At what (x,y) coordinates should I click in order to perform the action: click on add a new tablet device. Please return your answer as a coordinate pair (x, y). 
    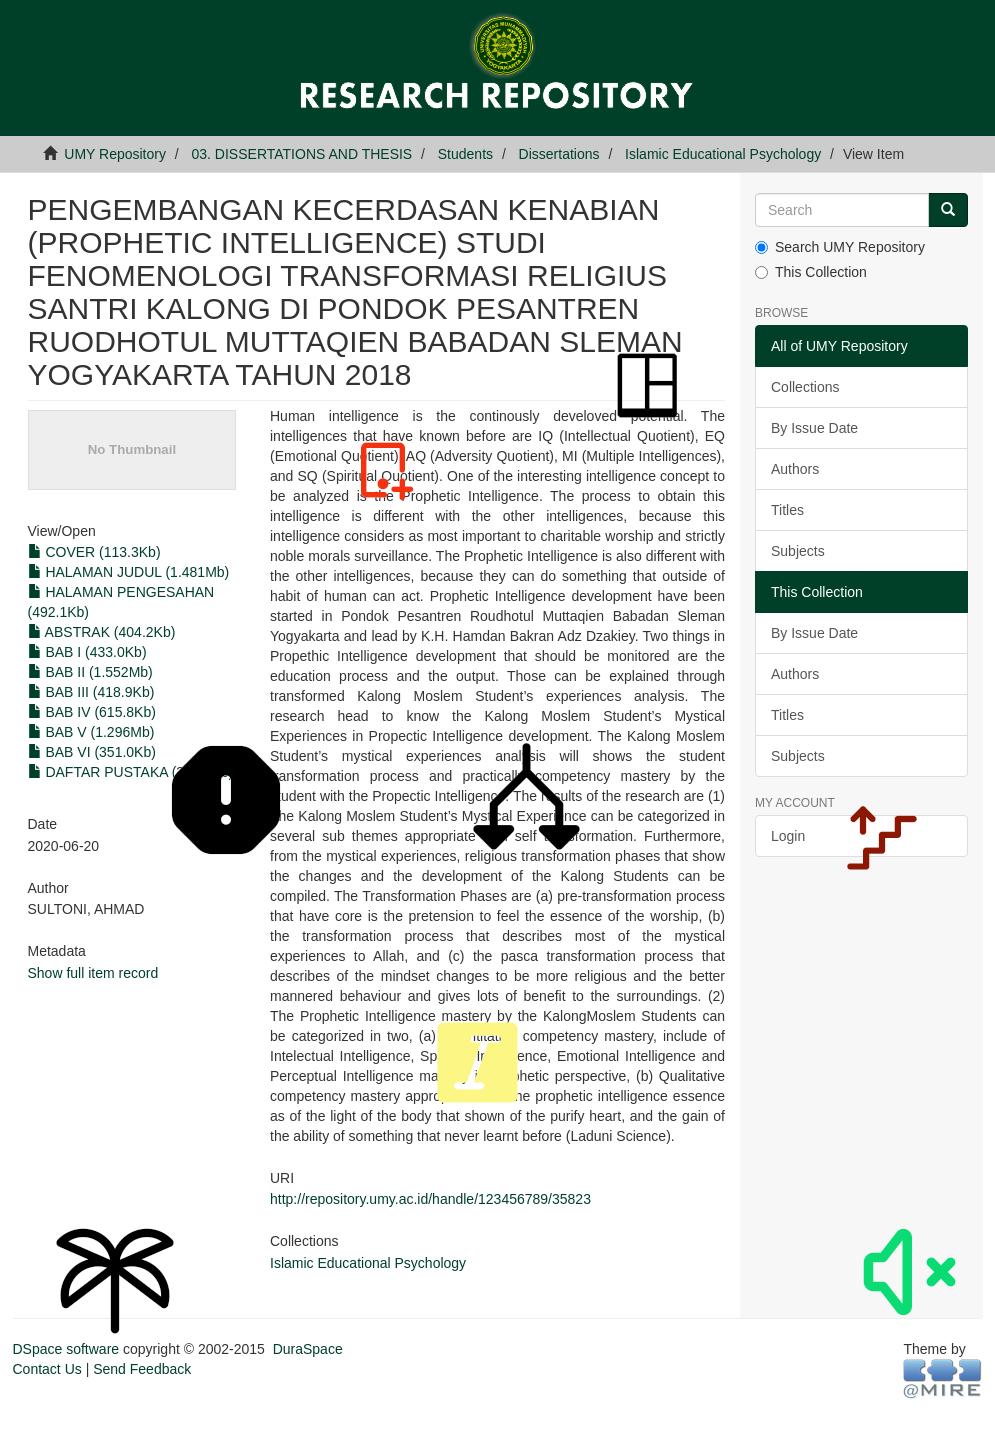
    Looking at the image, I should click on (383, 470).